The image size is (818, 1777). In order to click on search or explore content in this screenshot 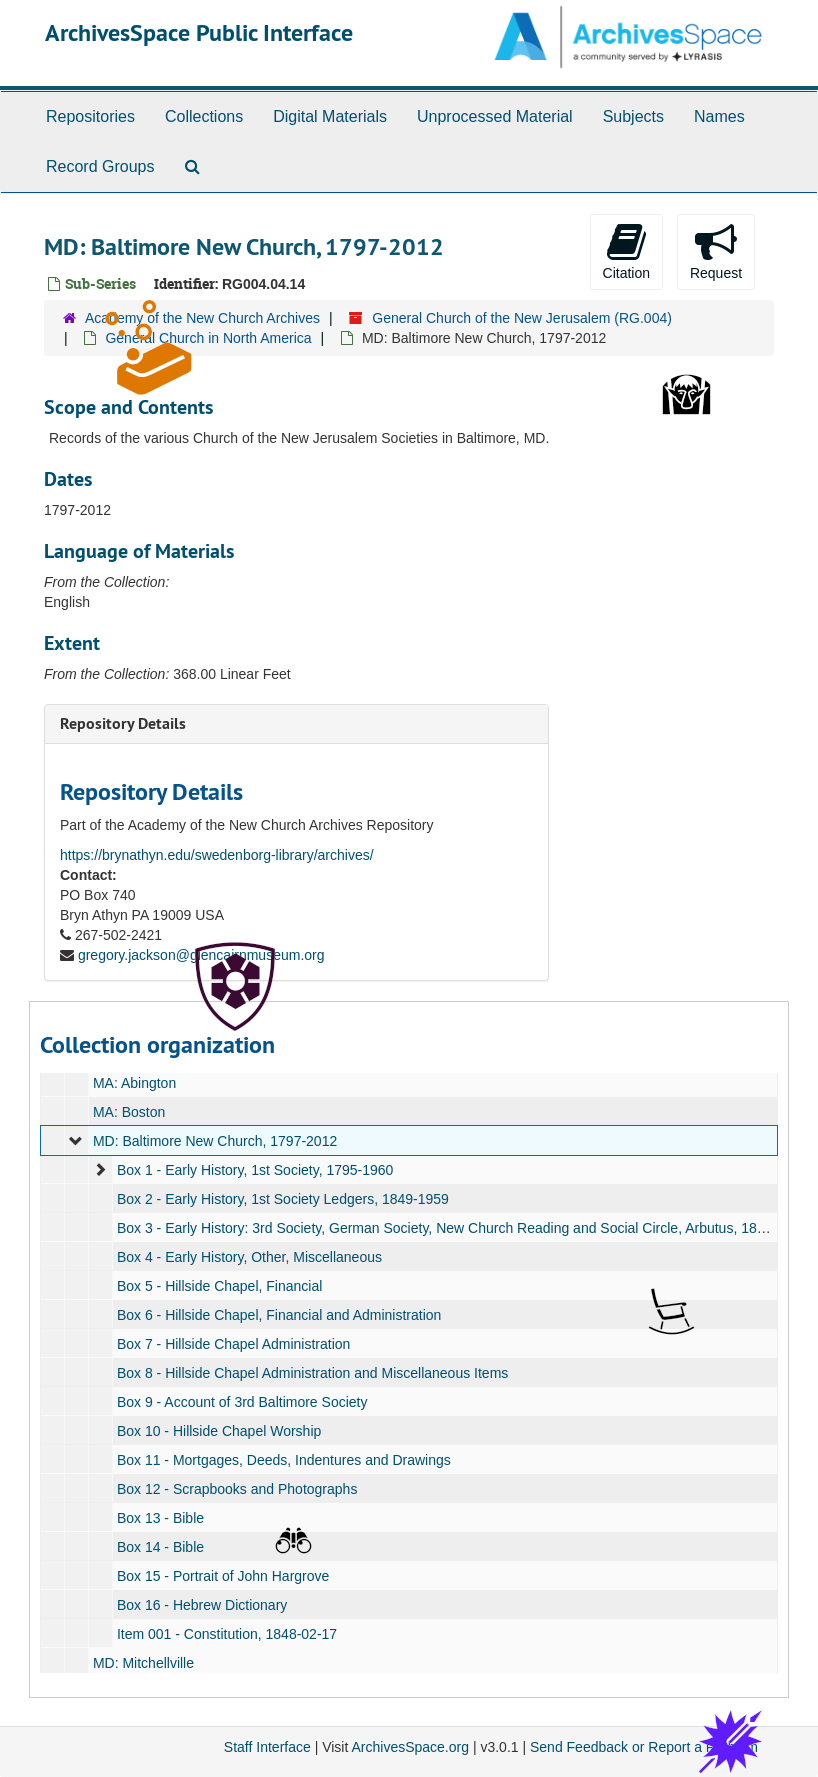, I will do `click(293, 1540)`.